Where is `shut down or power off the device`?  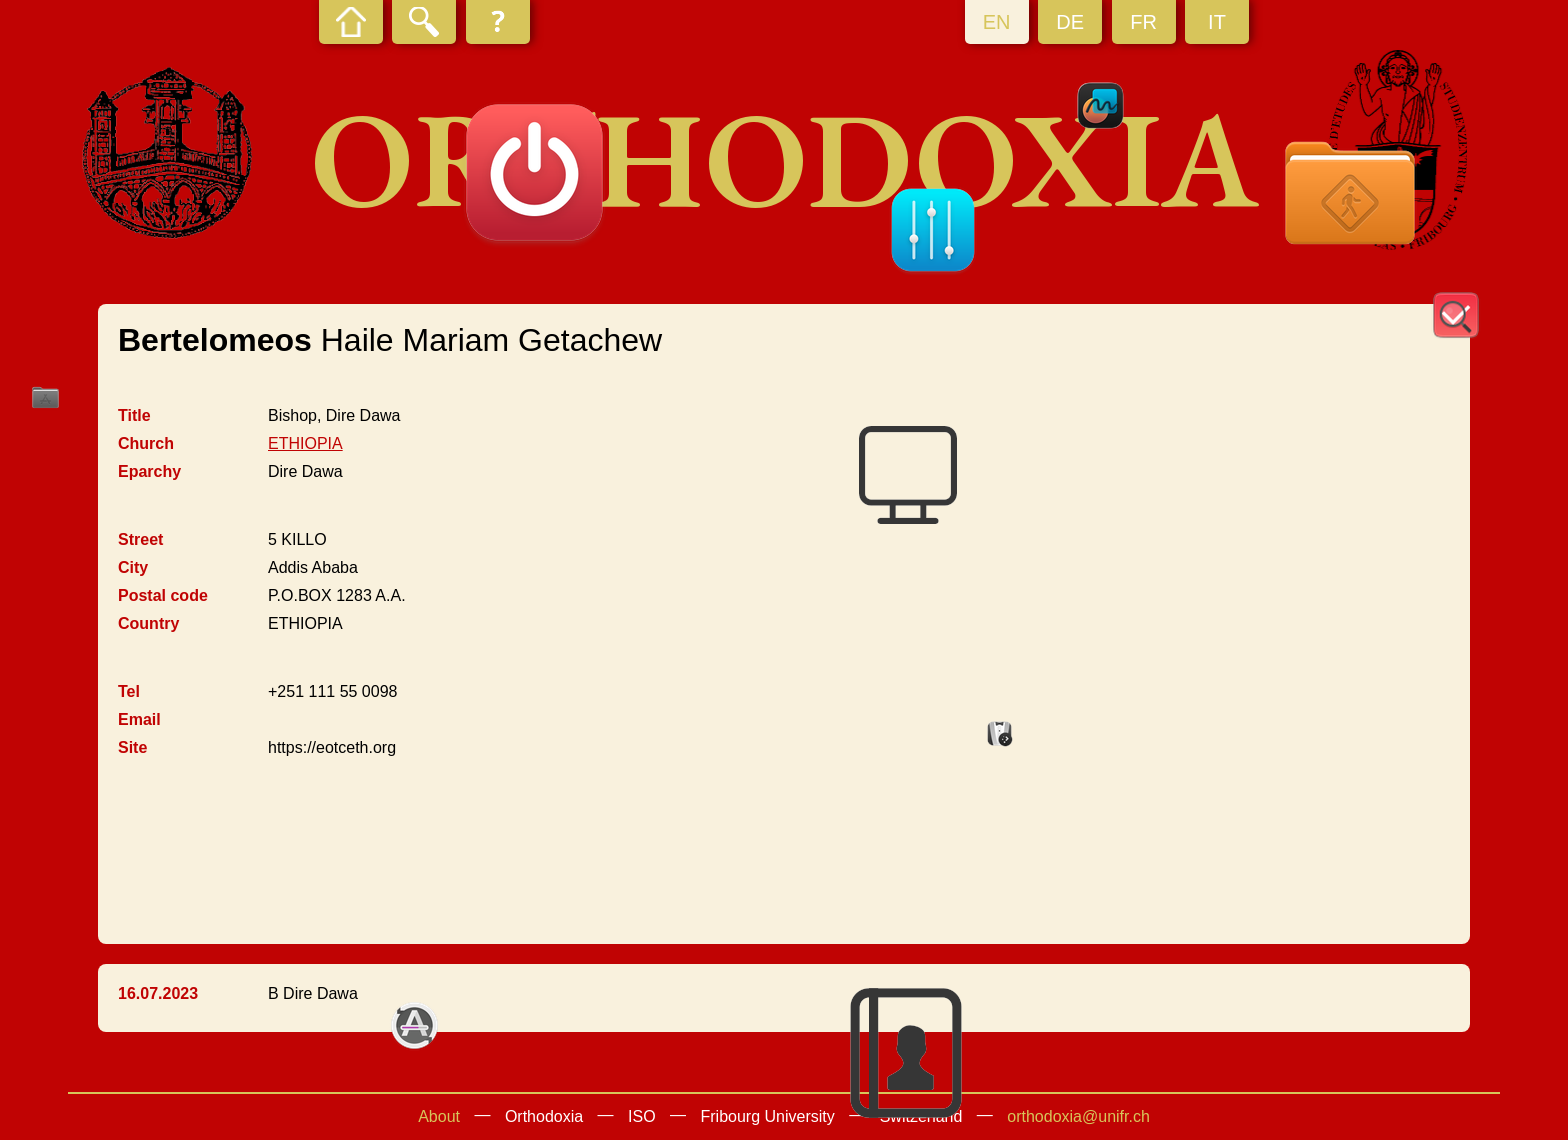
shut down or power off the device is located at coordinates (534, 172).